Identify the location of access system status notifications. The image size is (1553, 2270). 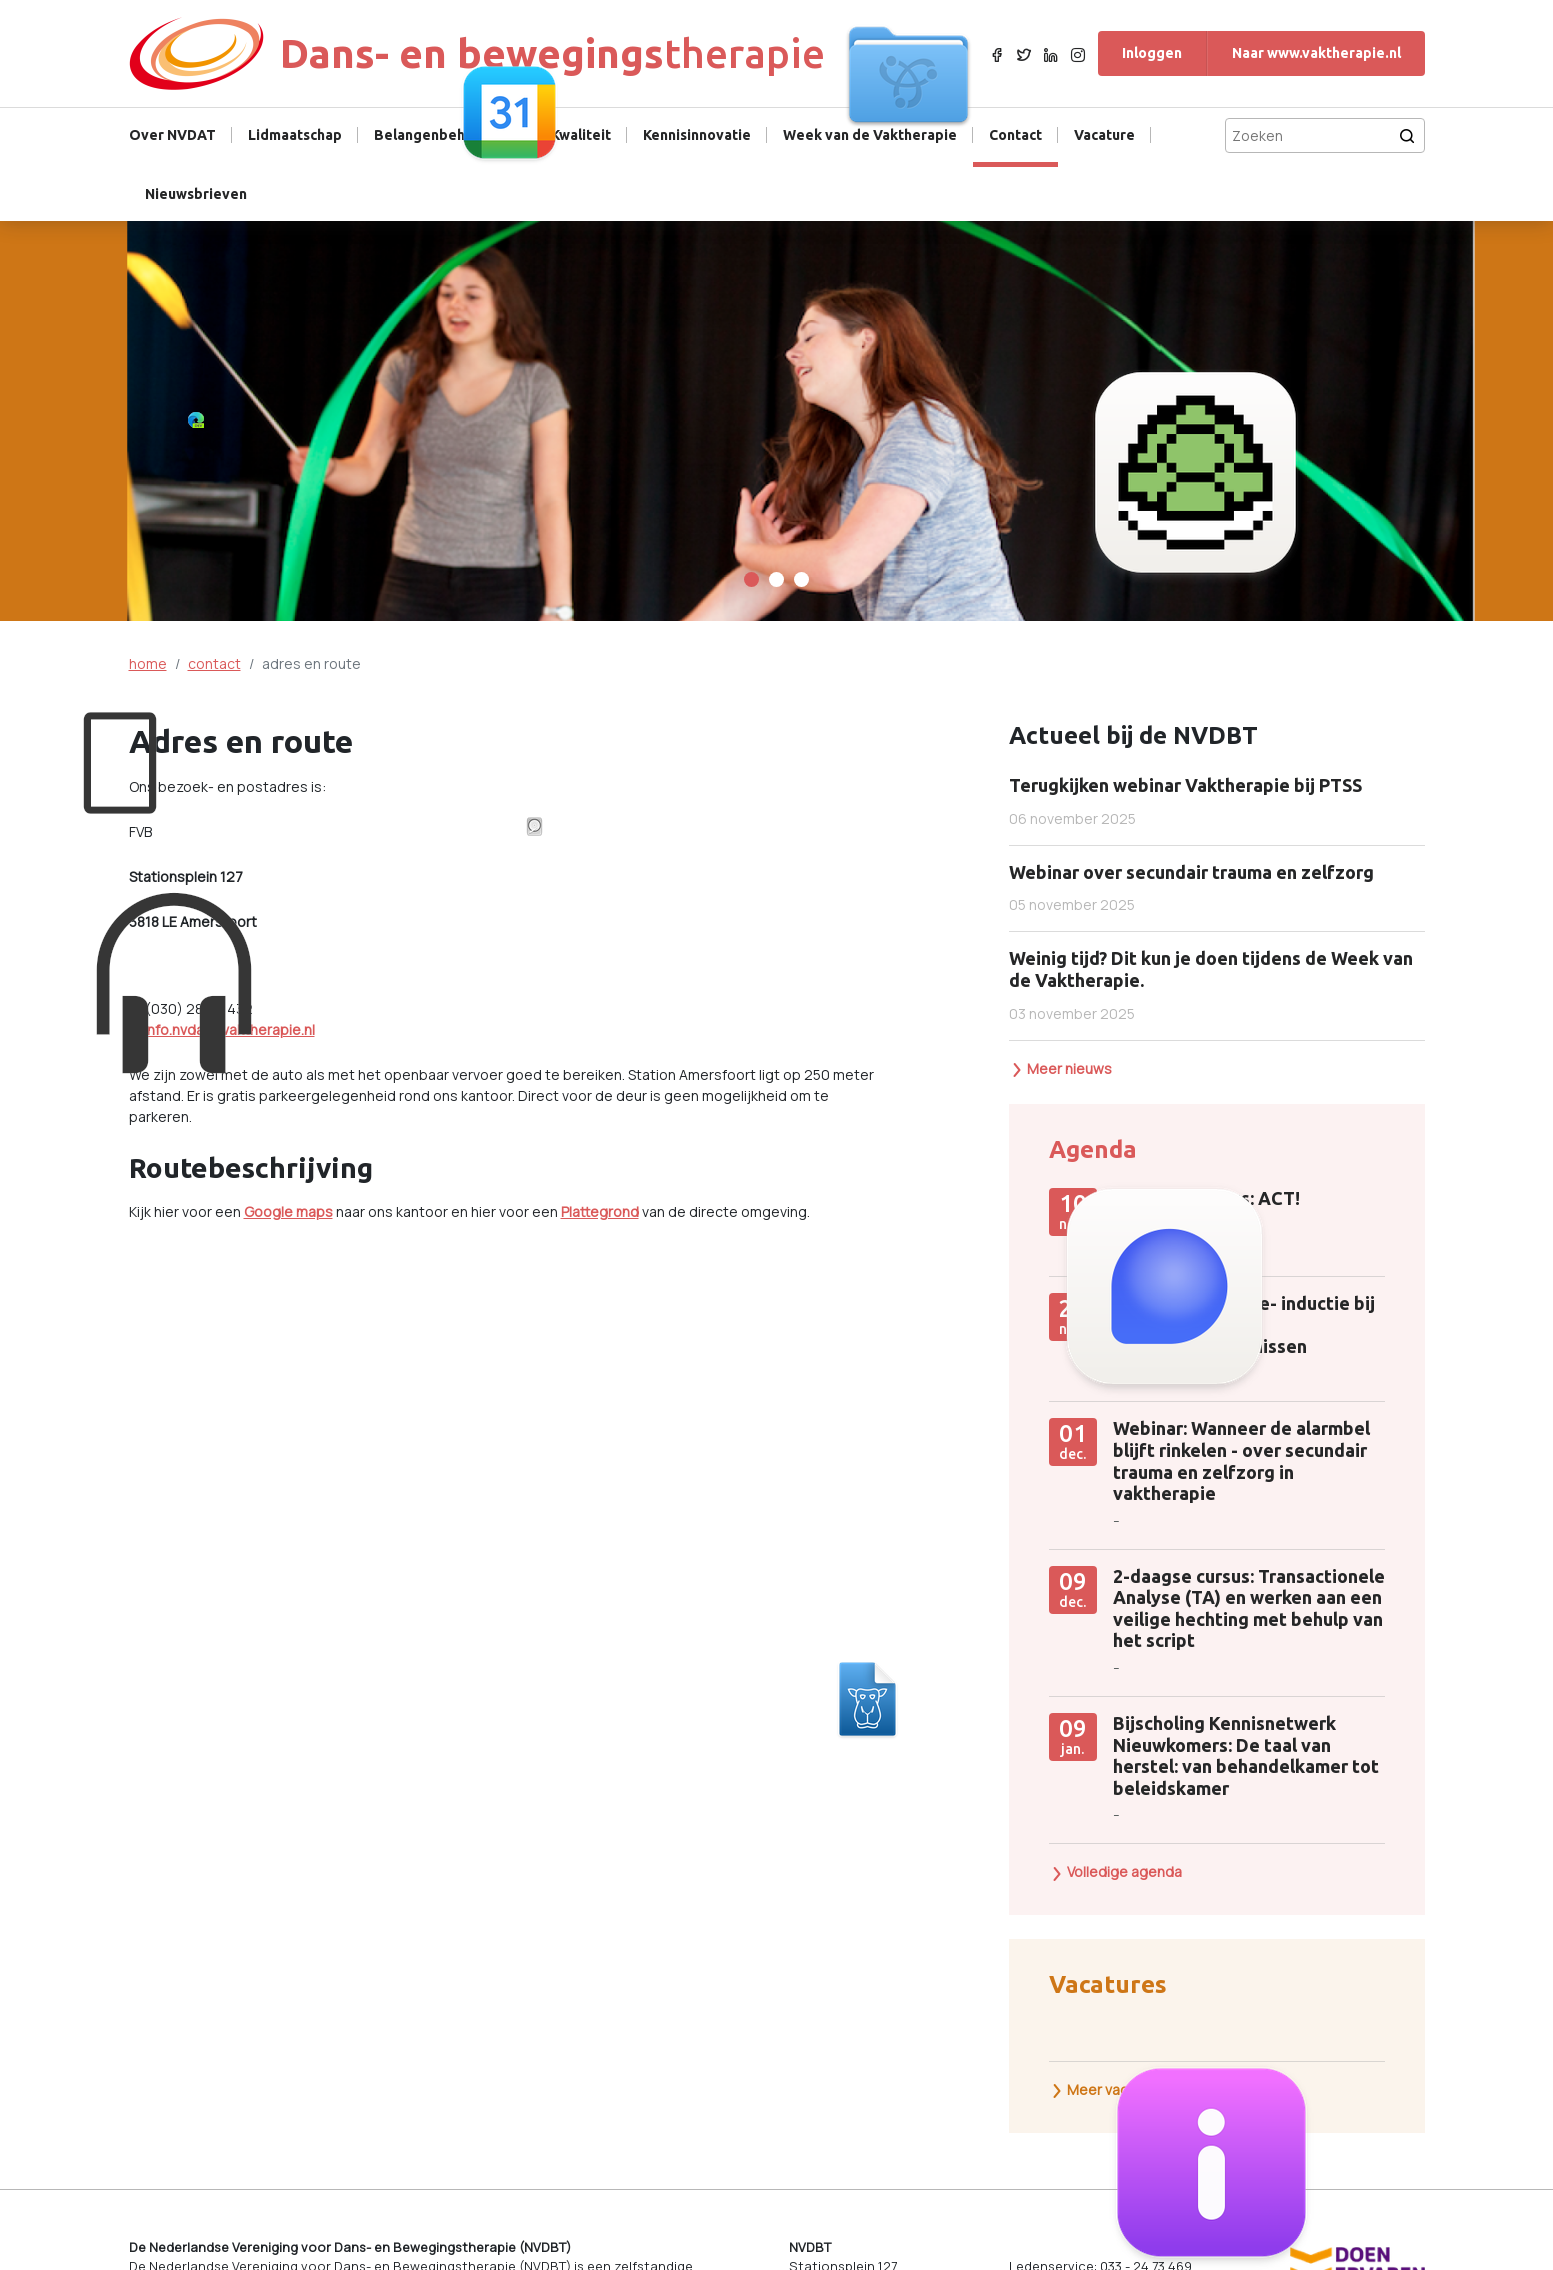
(1211, 2162).